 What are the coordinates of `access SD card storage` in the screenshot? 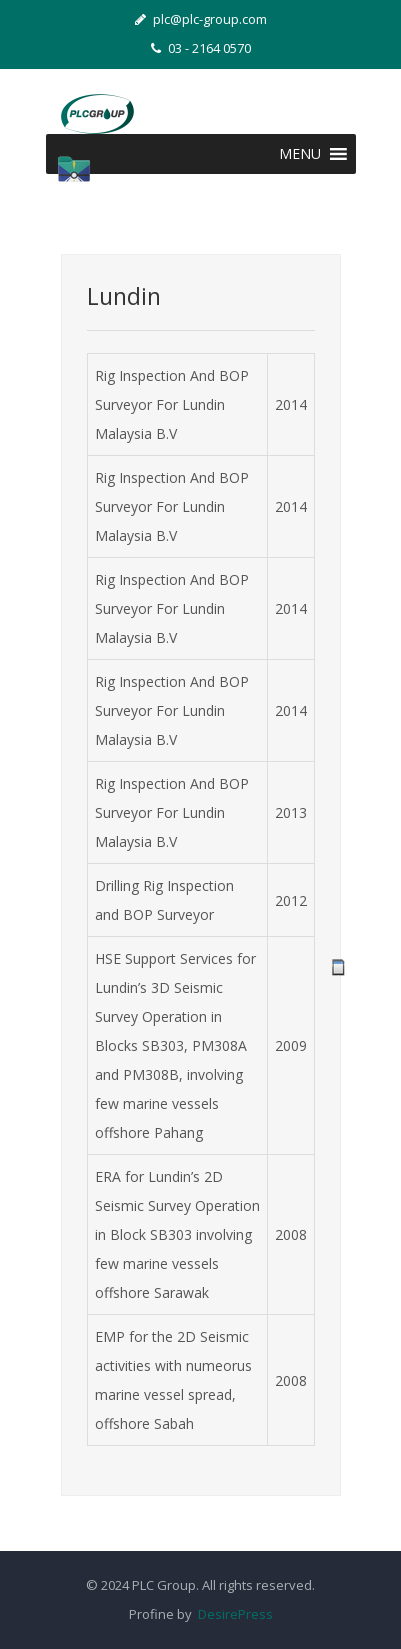 It's located at (338, 967).